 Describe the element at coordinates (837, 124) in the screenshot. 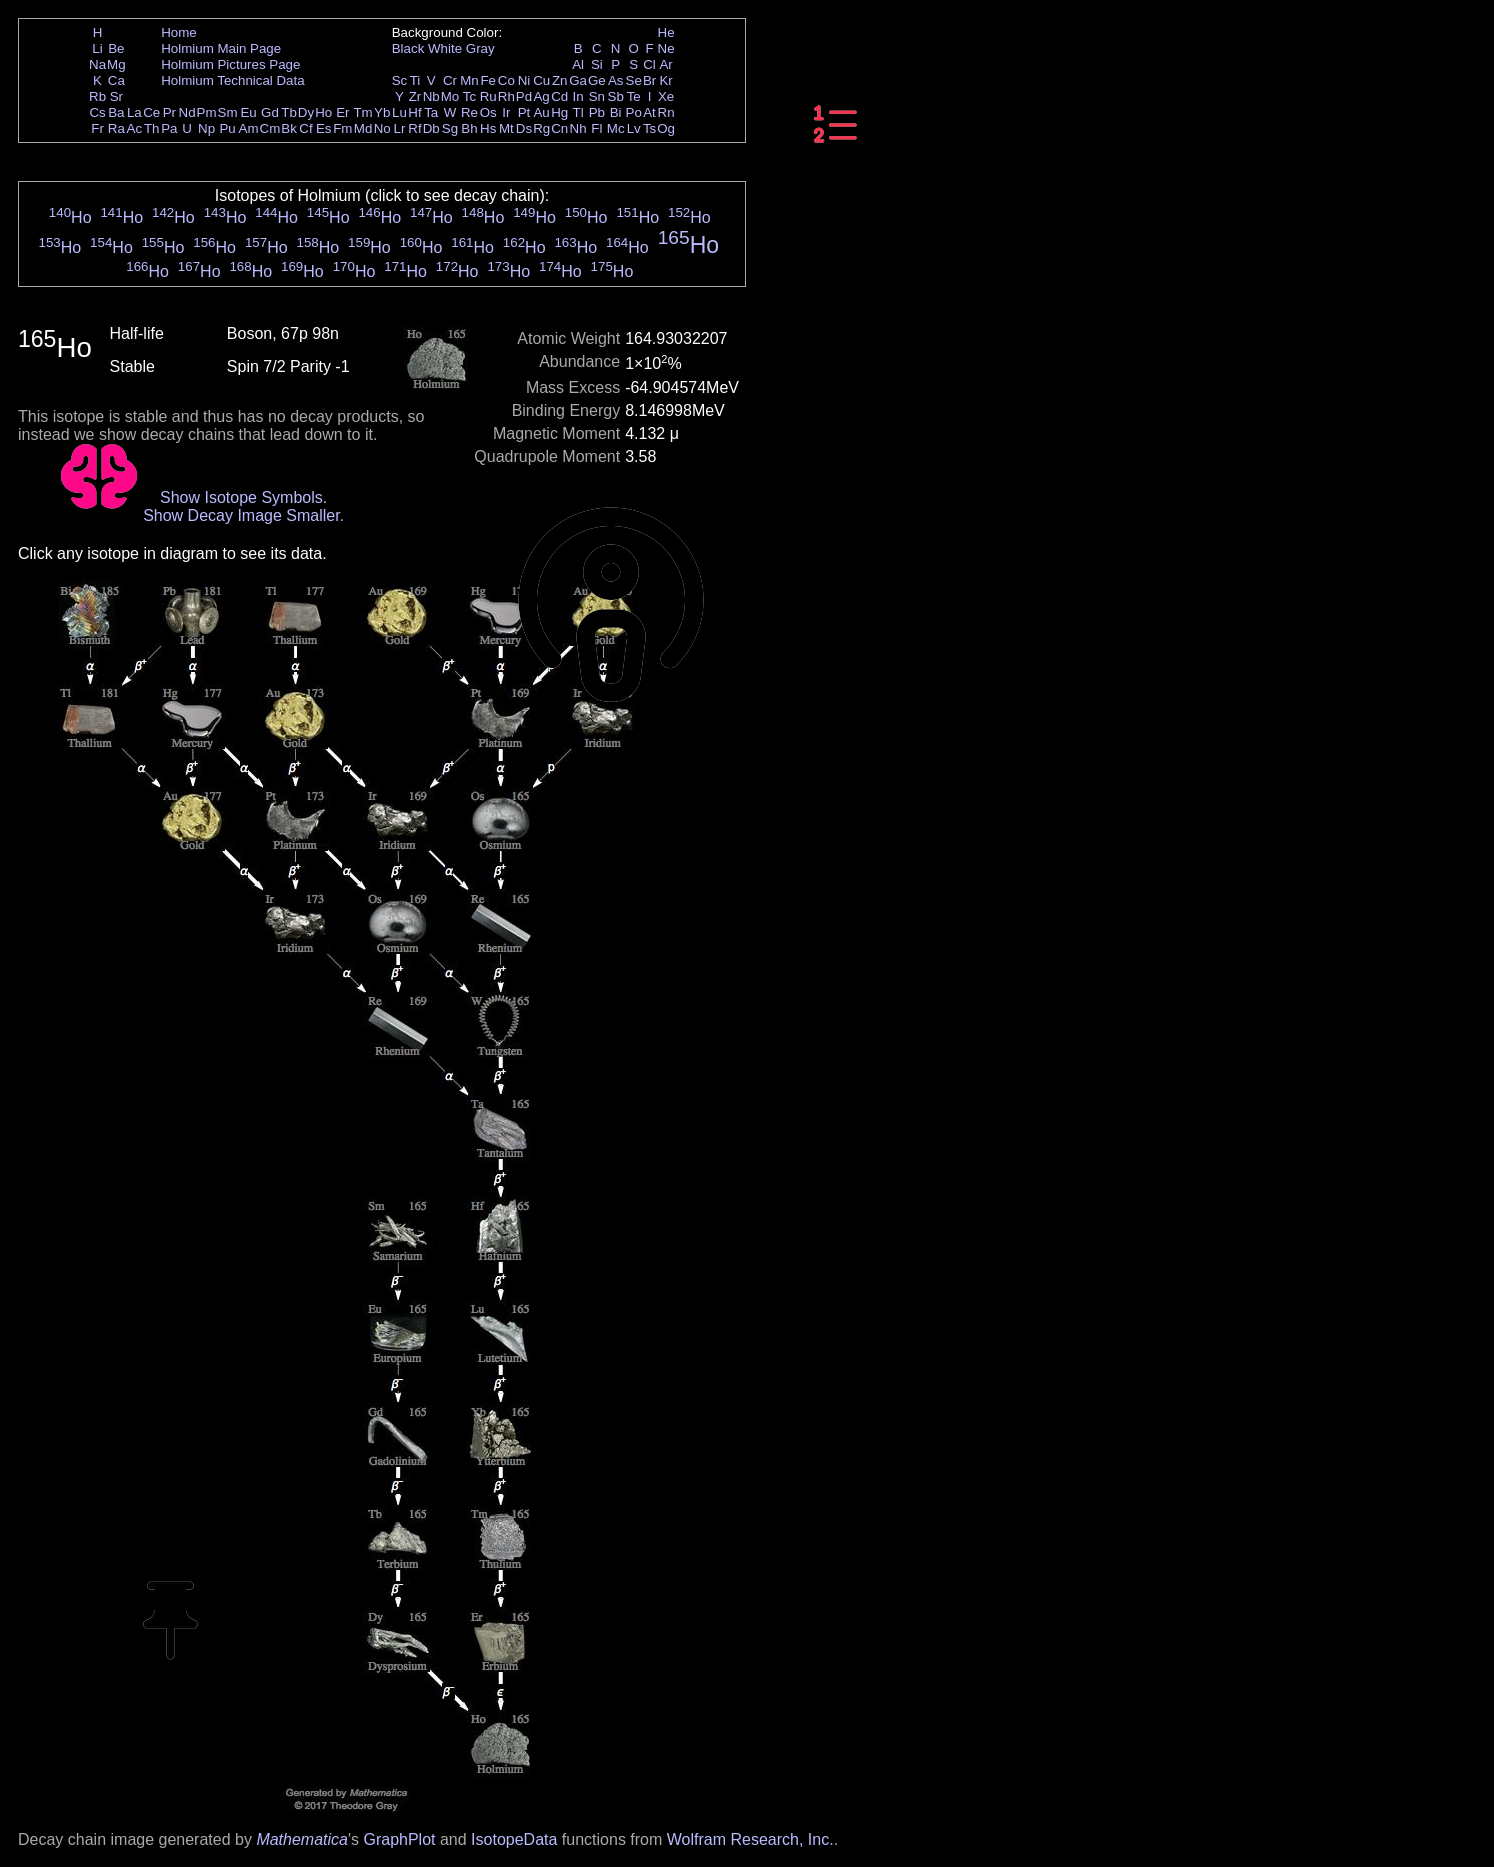

I see `create a numbered list` at that location.